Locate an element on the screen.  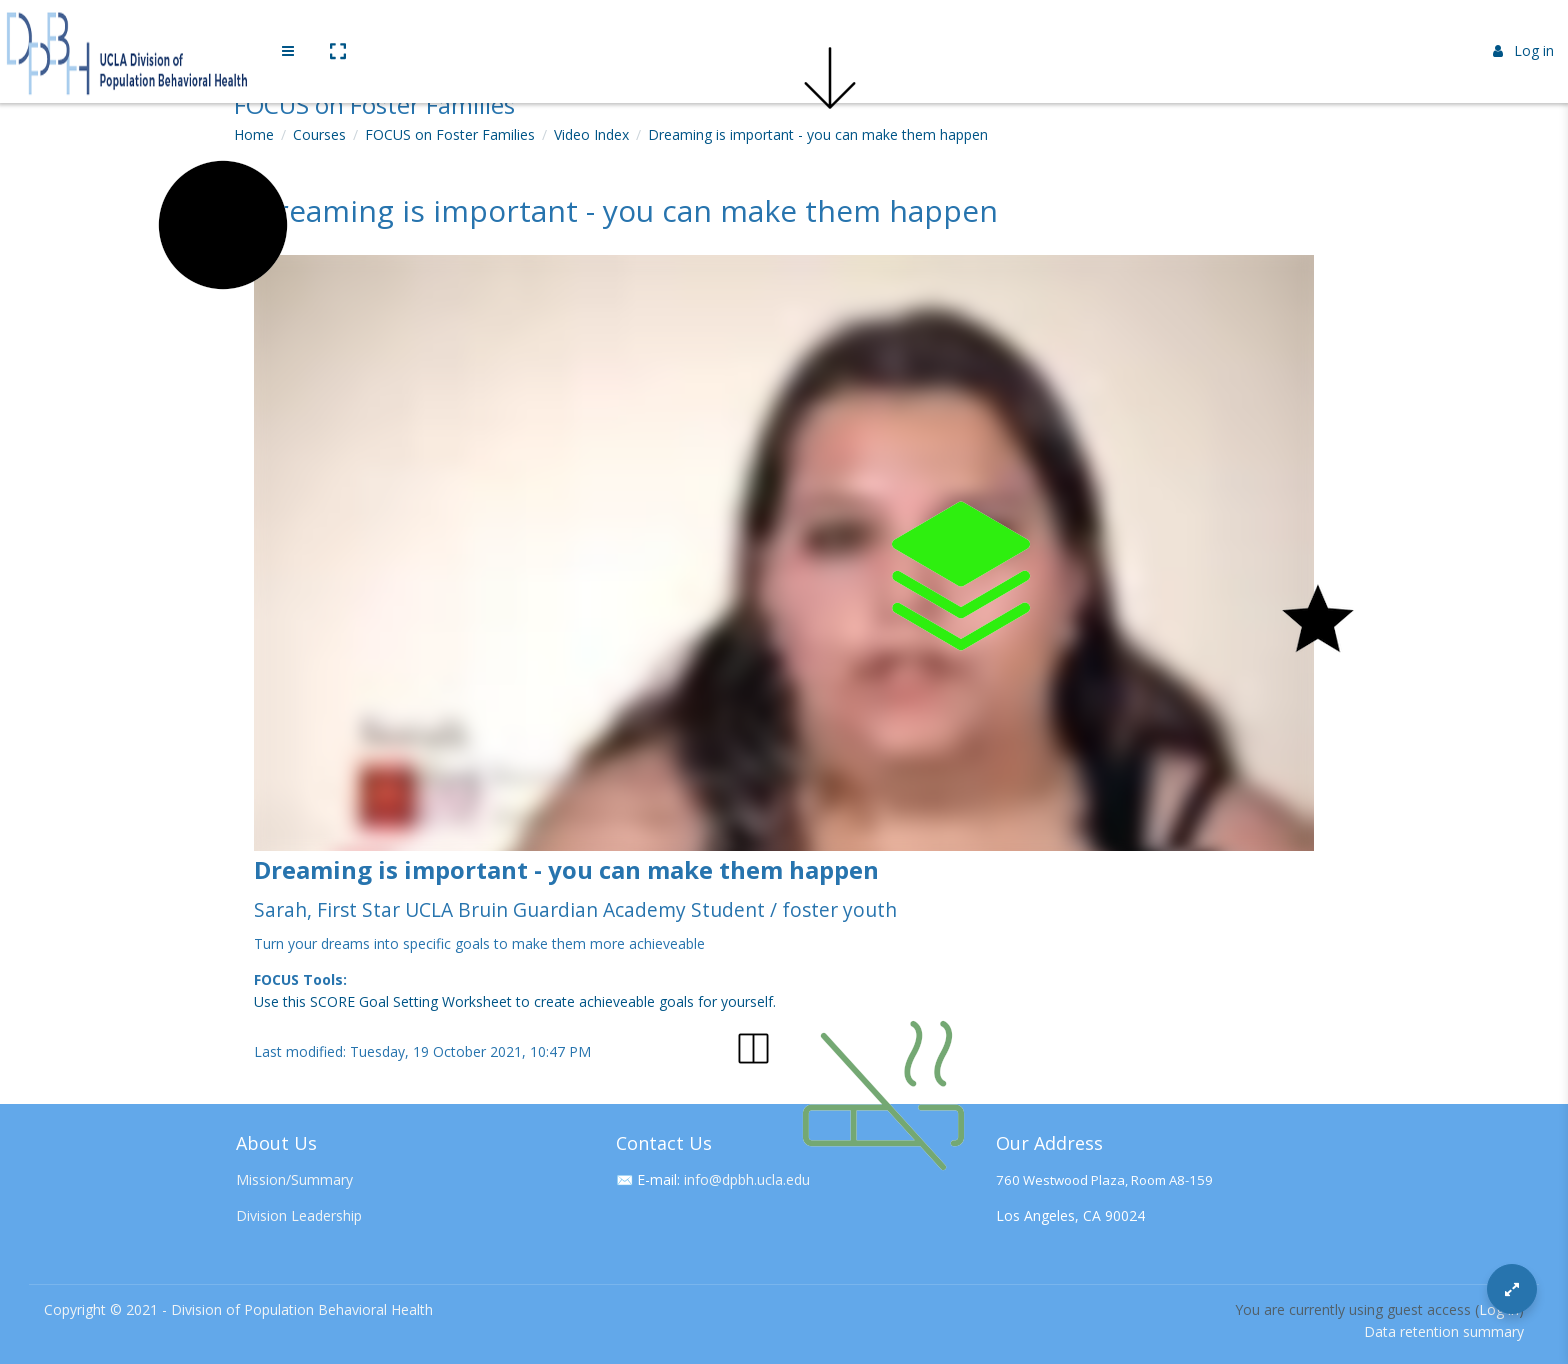
scroll down or view more content is located at coordinates (830, 78).